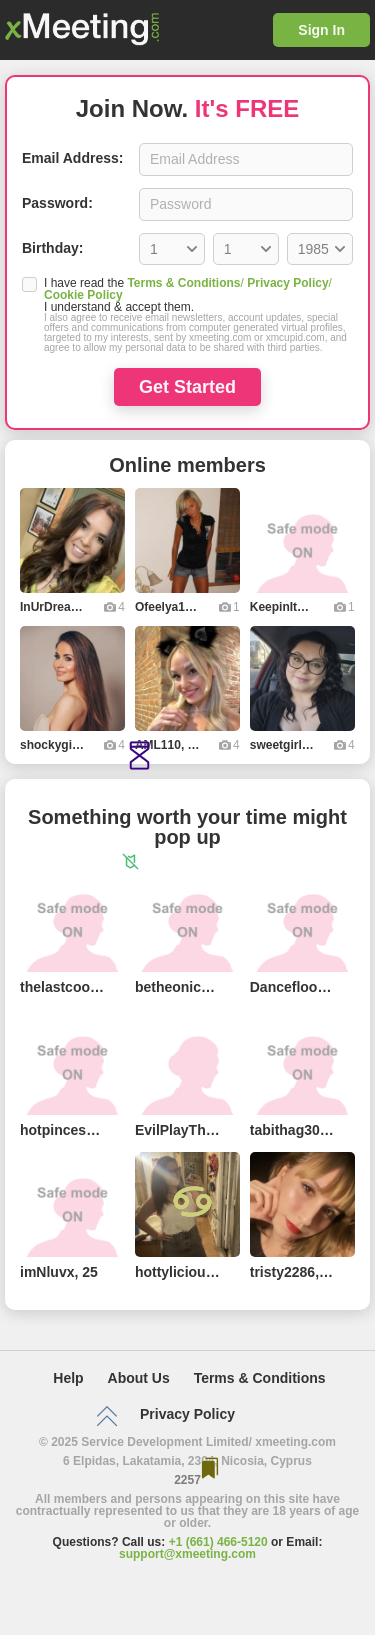  What do you see at coordinates (130, 861) in the screenshot?
I see `disable badge notifications` at bounding box center [130, 861].